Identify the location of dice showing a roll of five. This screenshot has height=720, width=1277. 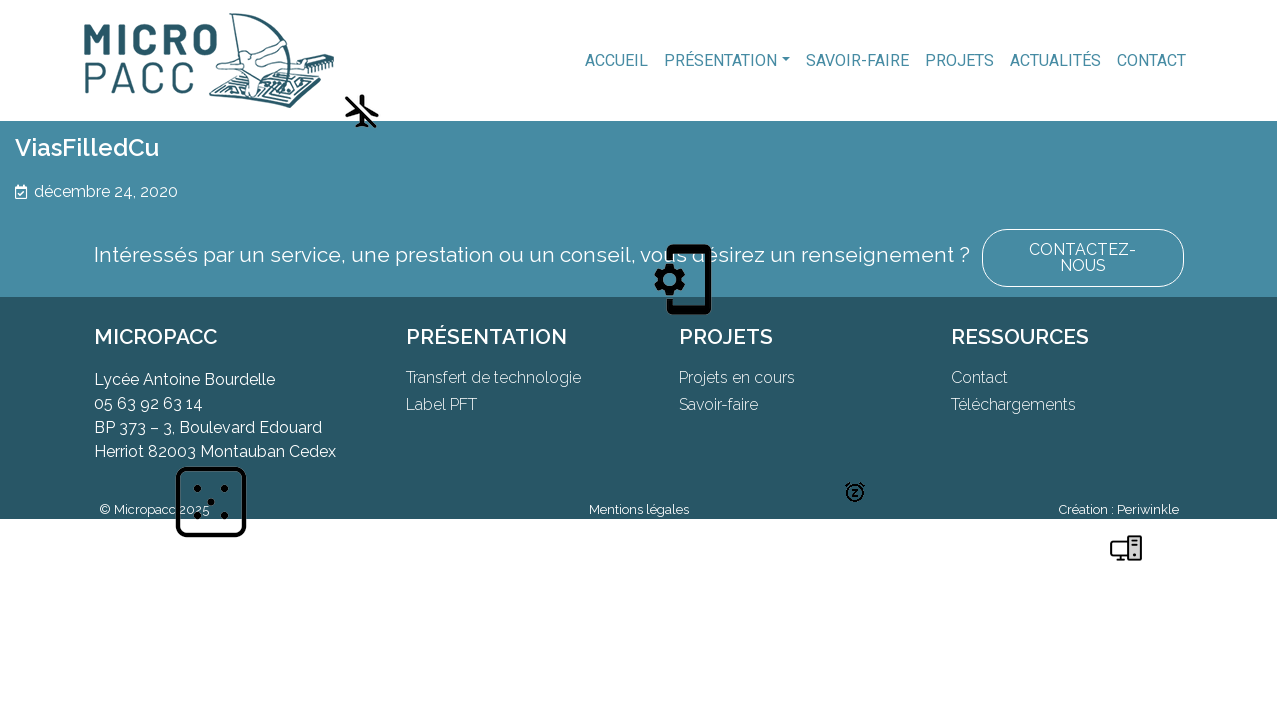
(211, 502).